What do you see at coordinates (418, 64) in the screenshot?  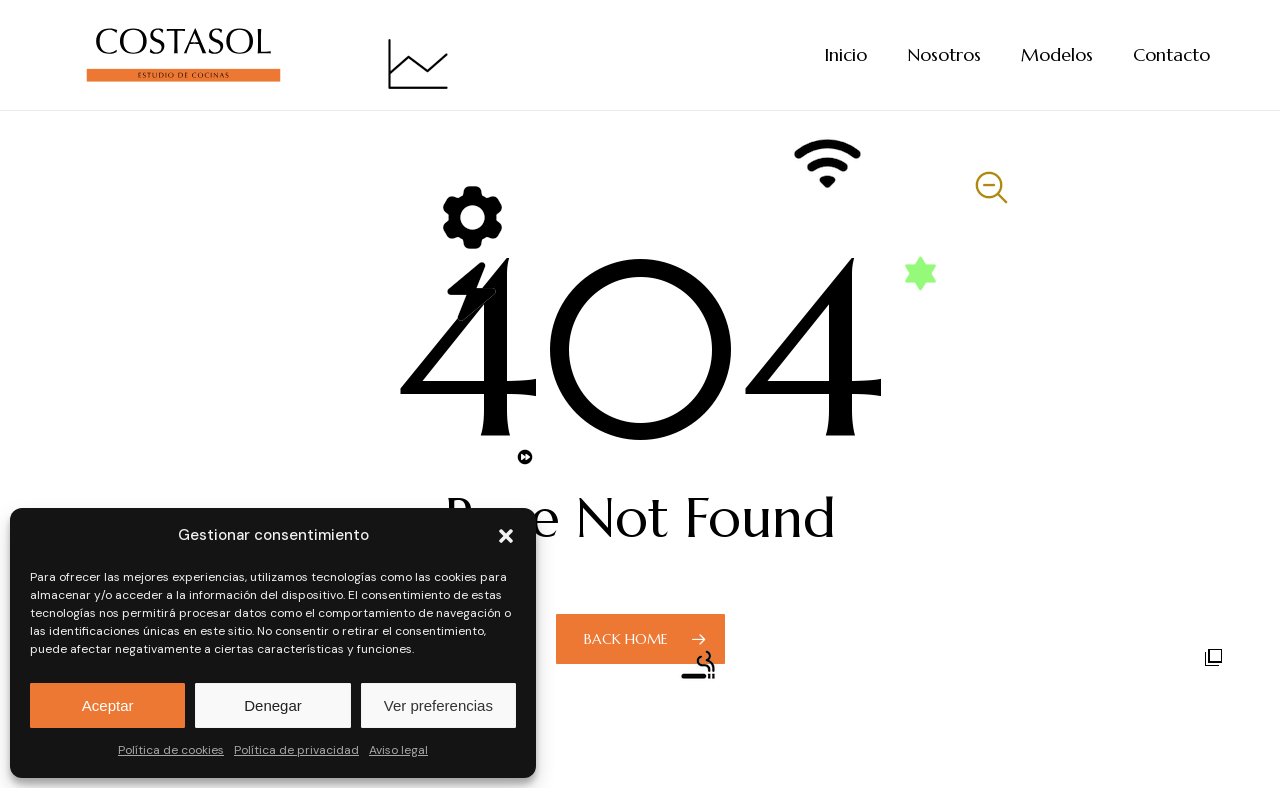 I see `view analytics or performance data` at bounding box center [418, 64].